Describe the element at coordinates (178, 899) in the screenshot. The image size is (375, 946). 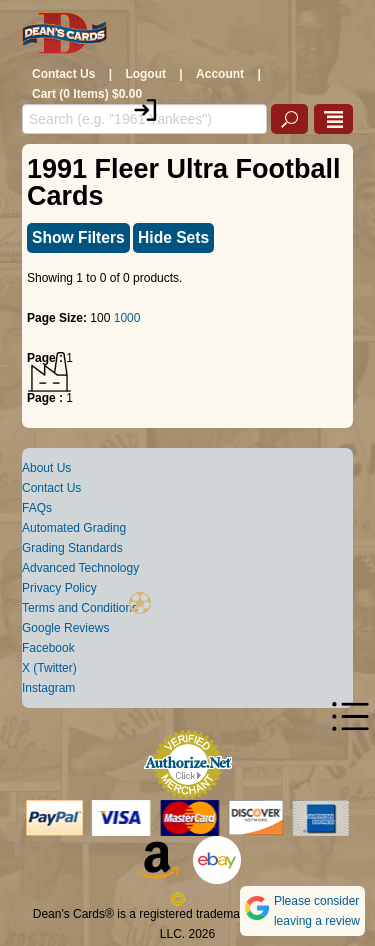
I see `add to favorites` at that location.